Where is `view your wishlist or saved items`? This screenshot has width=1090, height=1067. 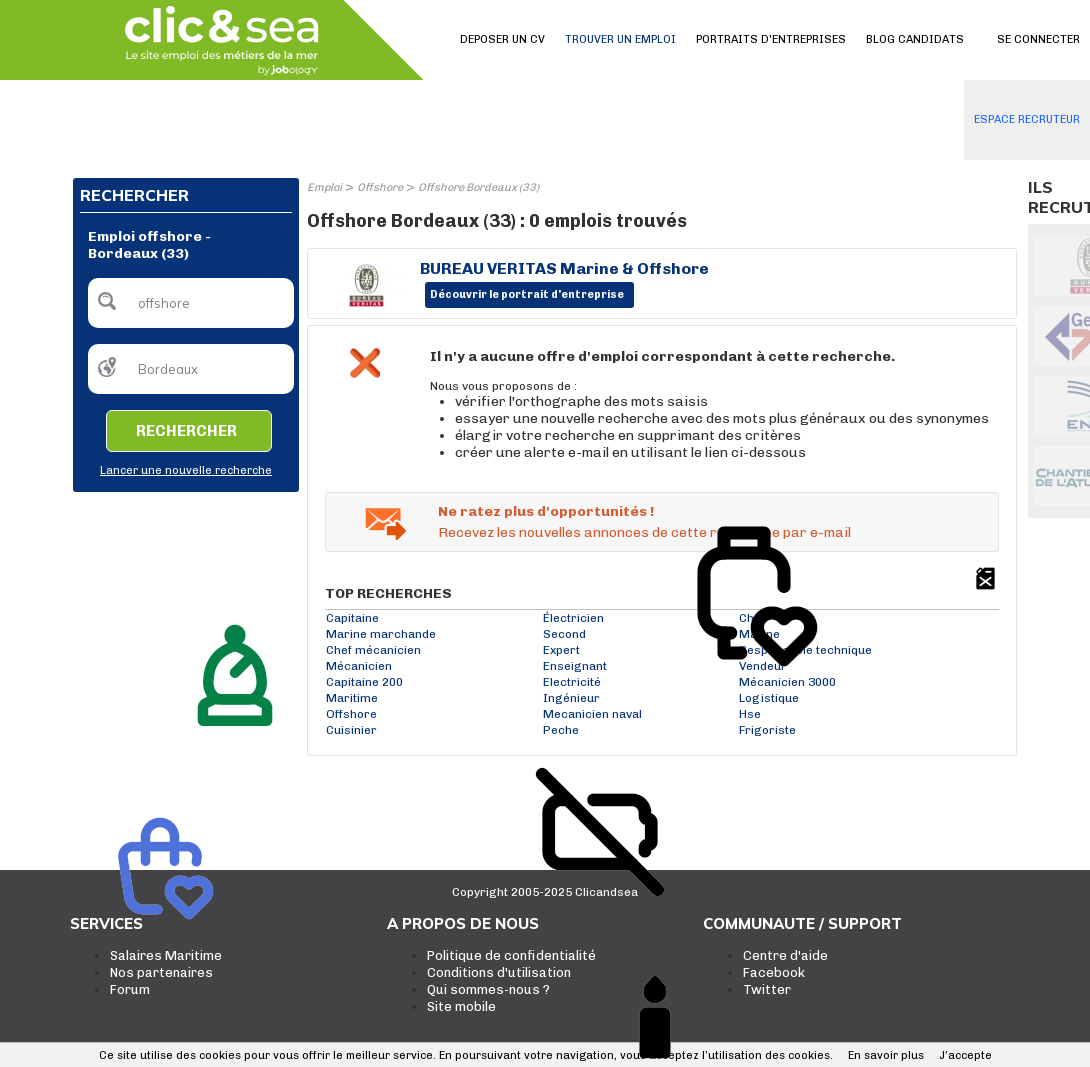
view your wishlist or saved items is located at coordinates (160, 866).